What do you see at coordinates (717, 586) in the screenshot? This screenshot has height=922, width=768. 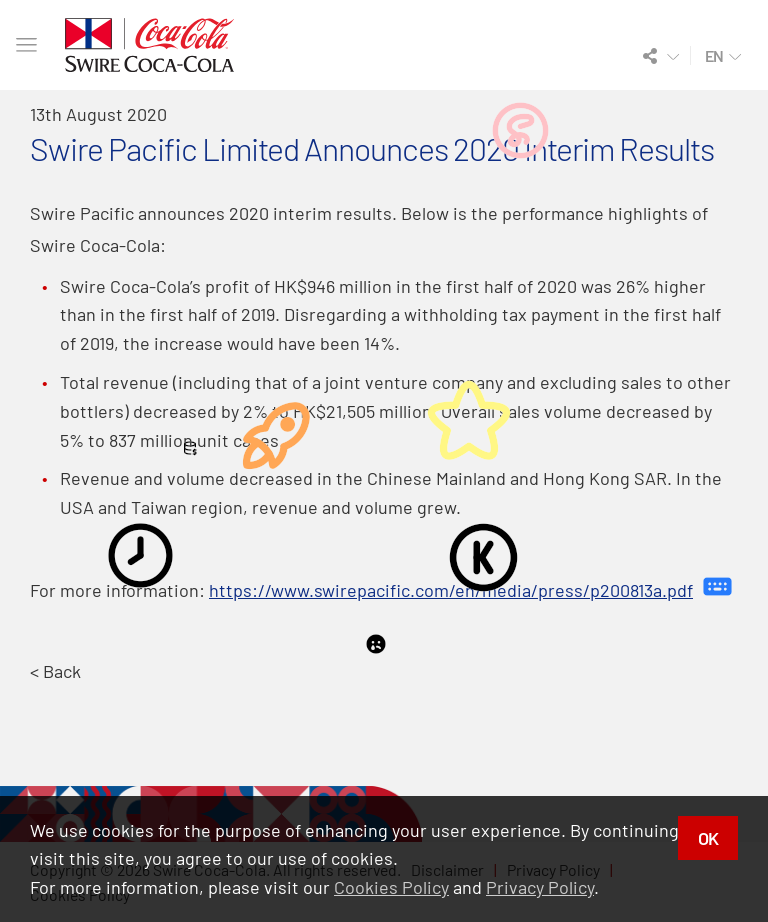 I see `open the on-screen keyboard` at bounding box center [717, 586].